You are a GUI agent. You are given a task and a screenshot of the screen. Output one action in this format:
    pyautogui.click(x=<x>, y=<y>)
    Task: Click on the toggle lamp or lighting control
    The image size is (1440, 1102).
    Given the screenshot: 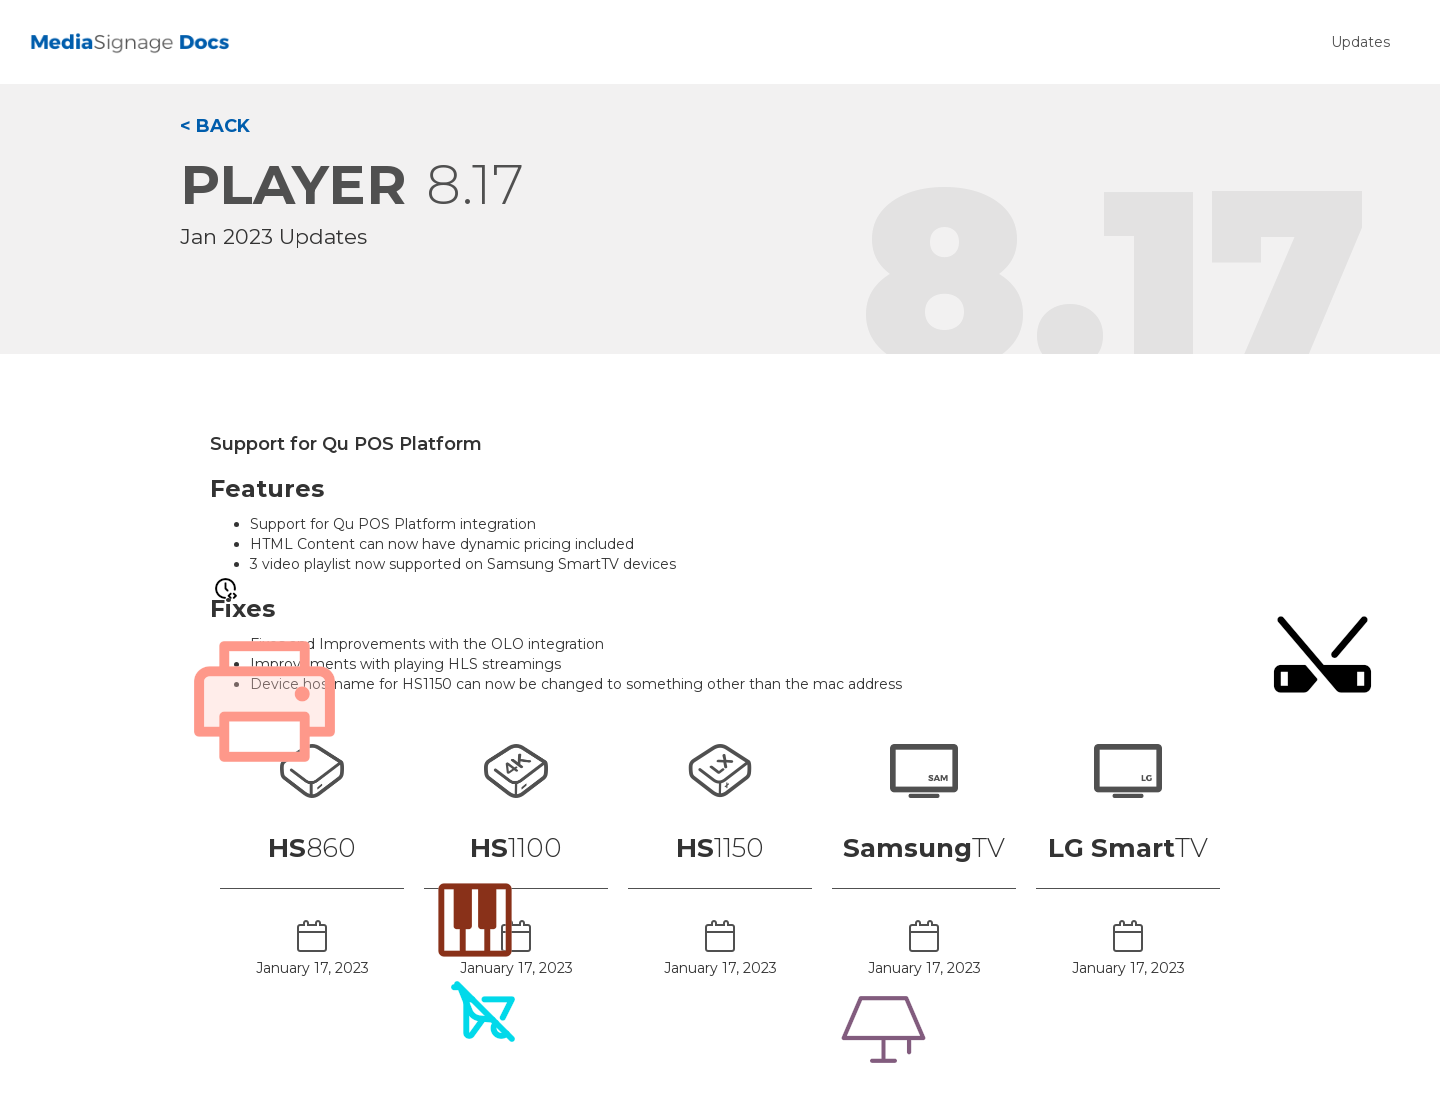 What is the action you would take?
    pyautogui.click(x=883, y=1029)
    